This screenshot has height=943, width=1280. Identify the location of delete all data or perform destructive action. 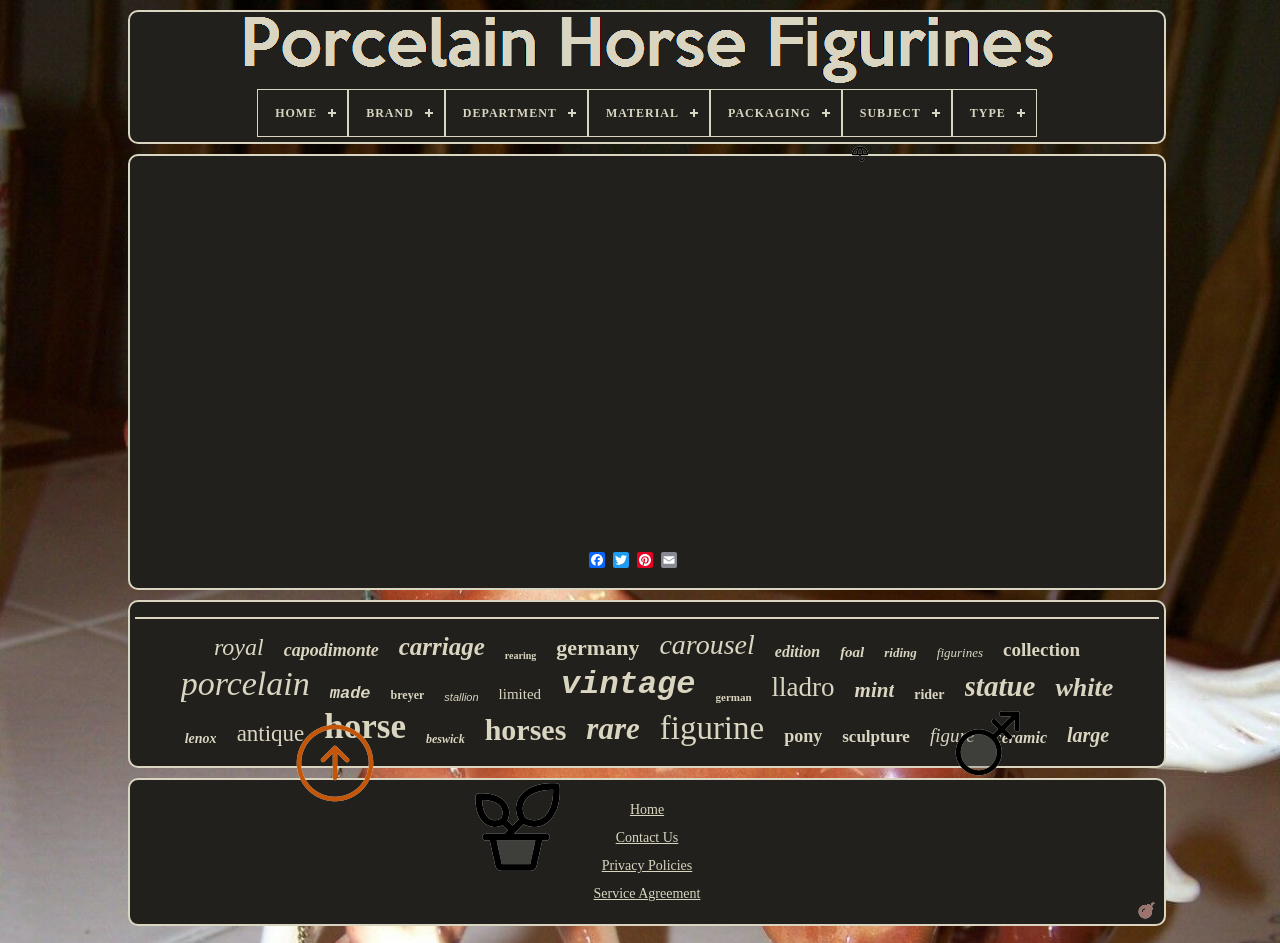
(1146, 910).